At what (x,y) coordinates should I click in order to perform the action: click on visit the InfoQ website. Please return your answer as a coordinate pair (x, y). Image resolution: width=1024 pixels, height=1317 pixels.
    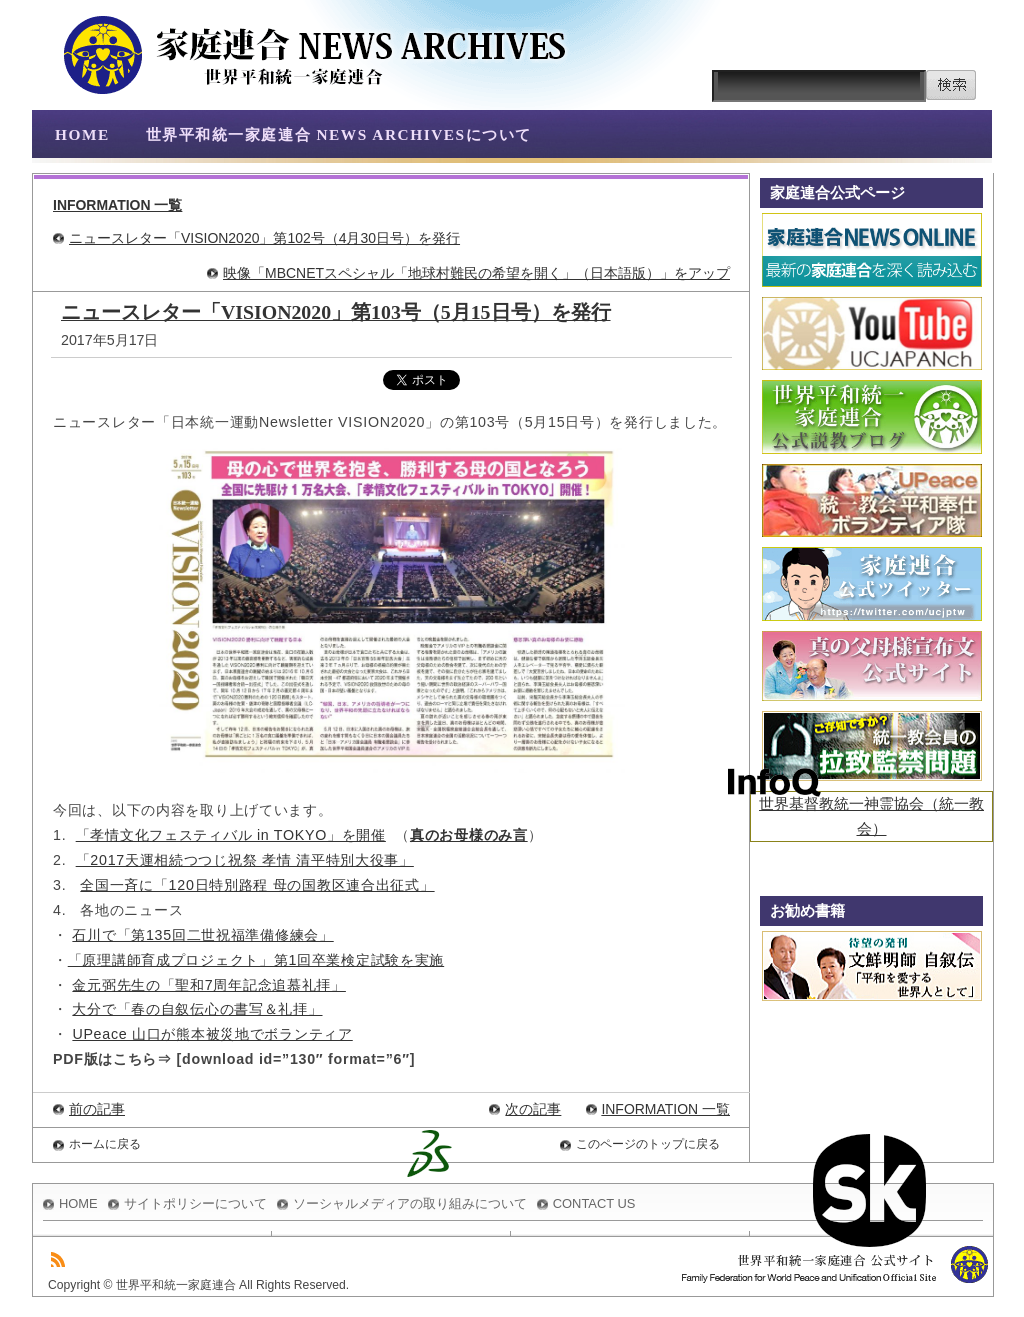
    Looking at the image, I should click on (774, 782).